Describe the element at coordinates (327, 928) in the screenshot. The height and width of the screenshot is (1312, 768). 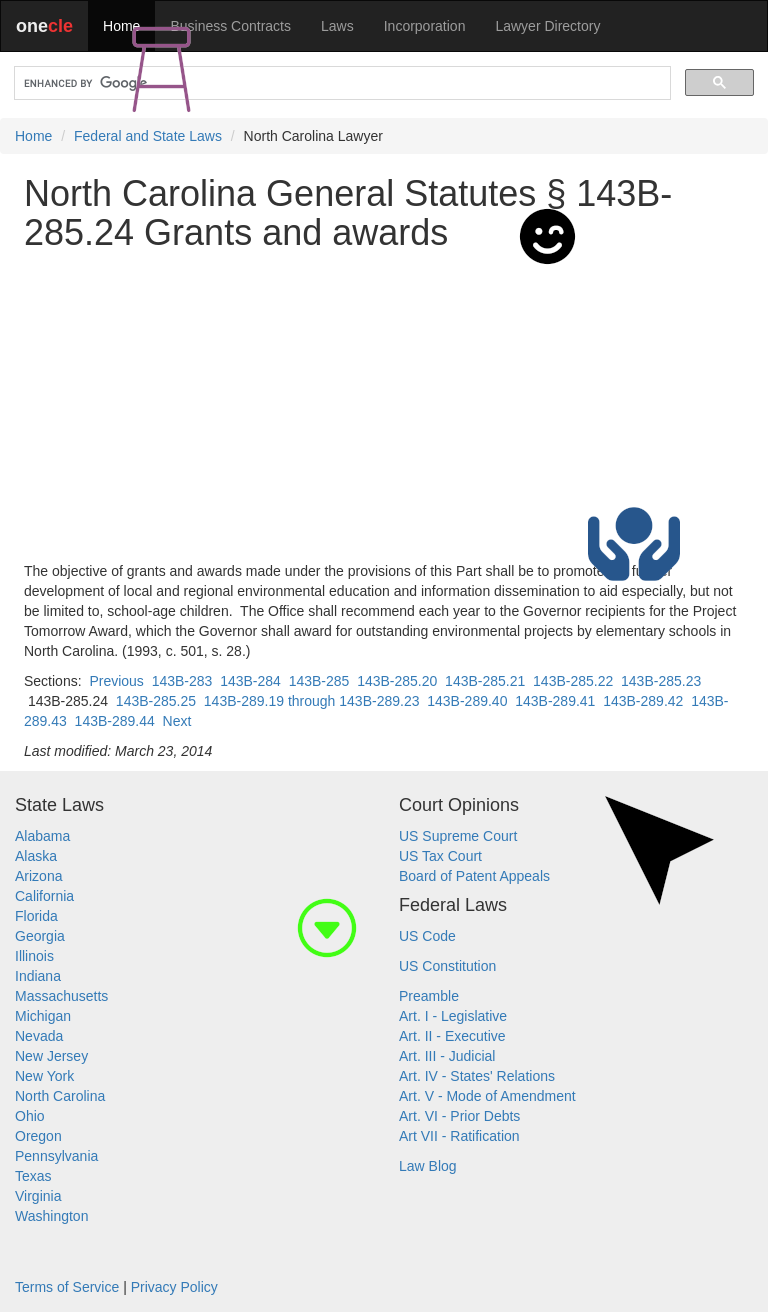
I see `expand a dropdown menu or section` at that location.